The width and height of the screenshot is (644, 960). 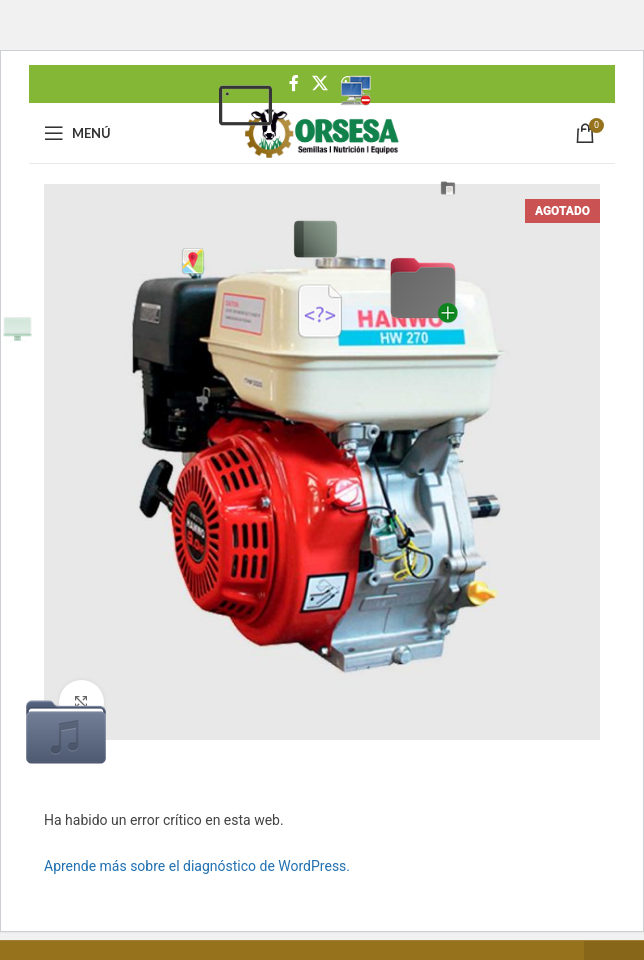 What do you see at coordinates (245, 105) in the screenshot?
I see `indicates tablet device connected` at bounding box center [245, 105].